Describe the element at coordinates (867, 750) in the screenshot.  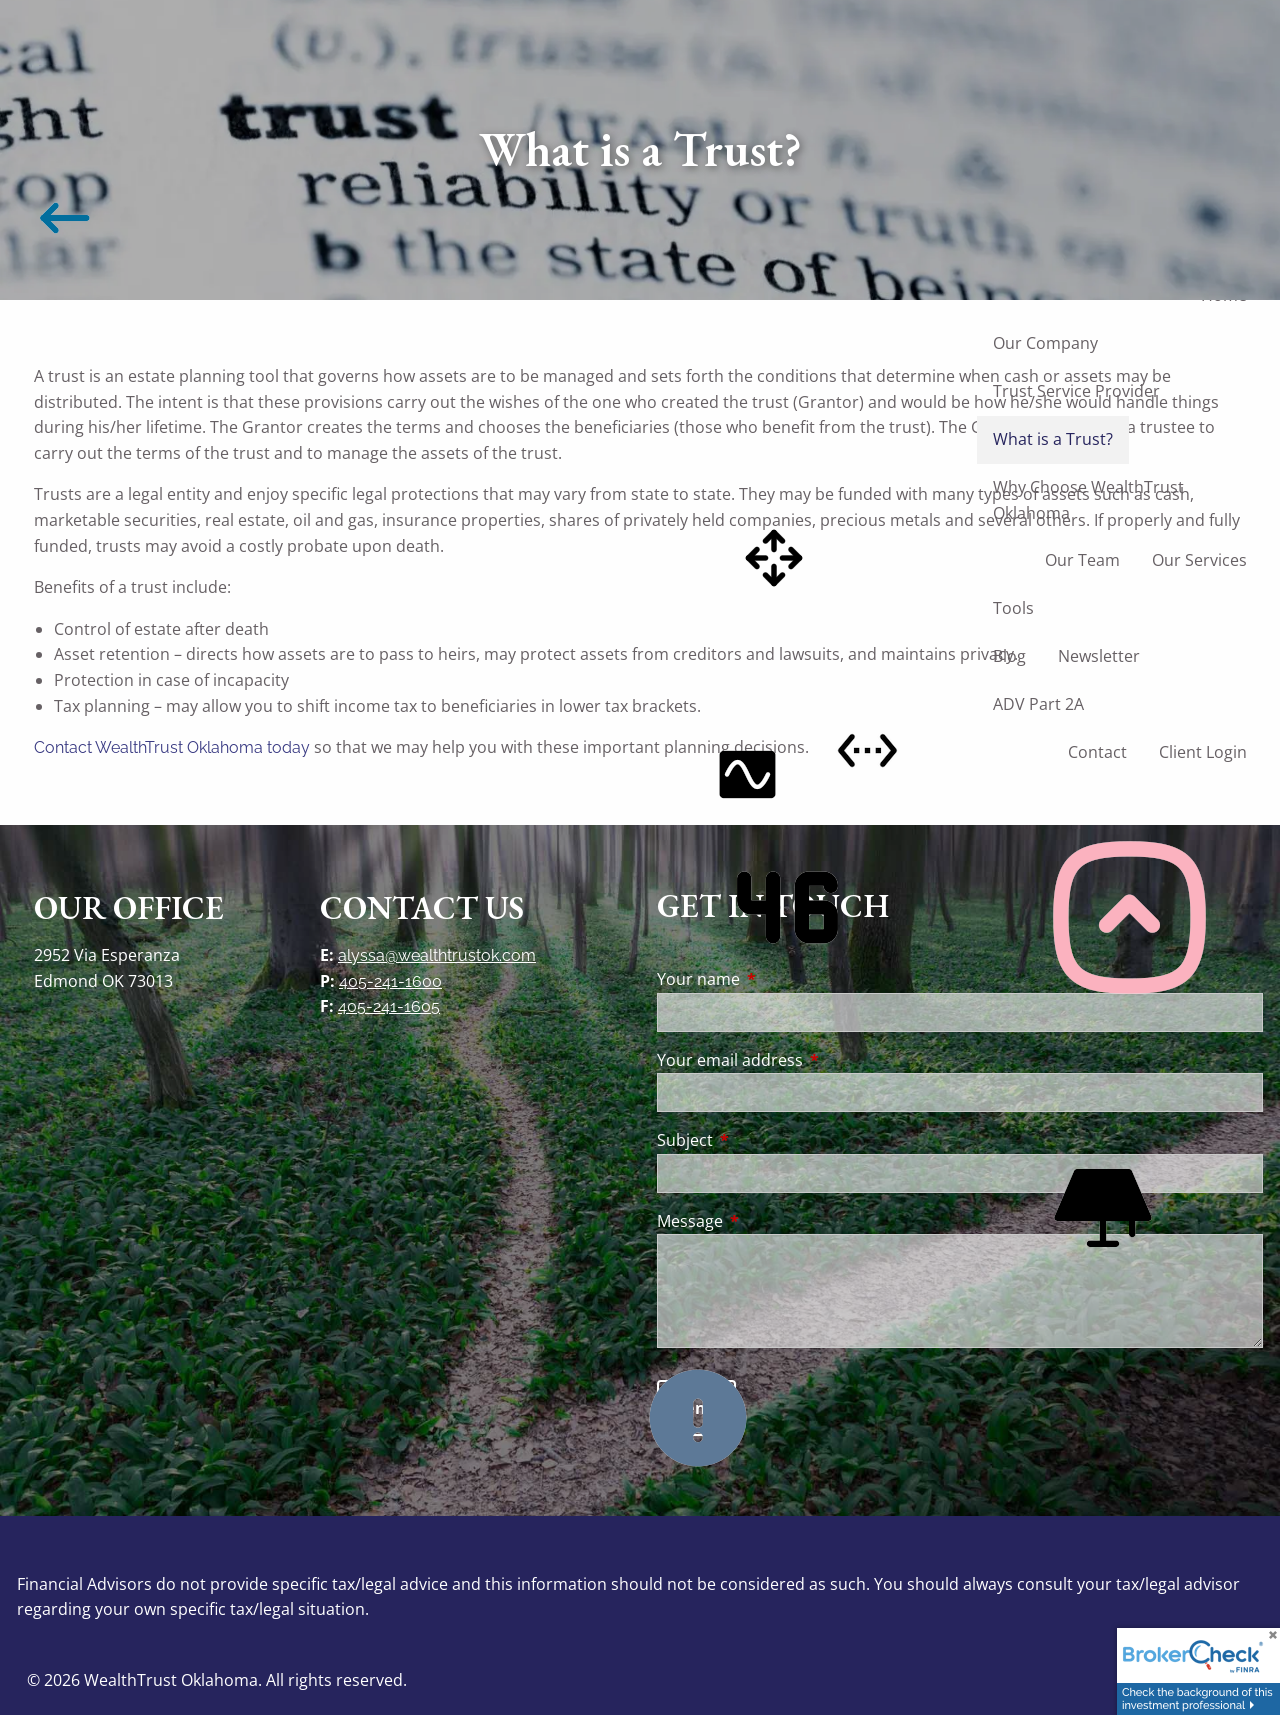
I see `configure ethernet or network connection settings` at that location.